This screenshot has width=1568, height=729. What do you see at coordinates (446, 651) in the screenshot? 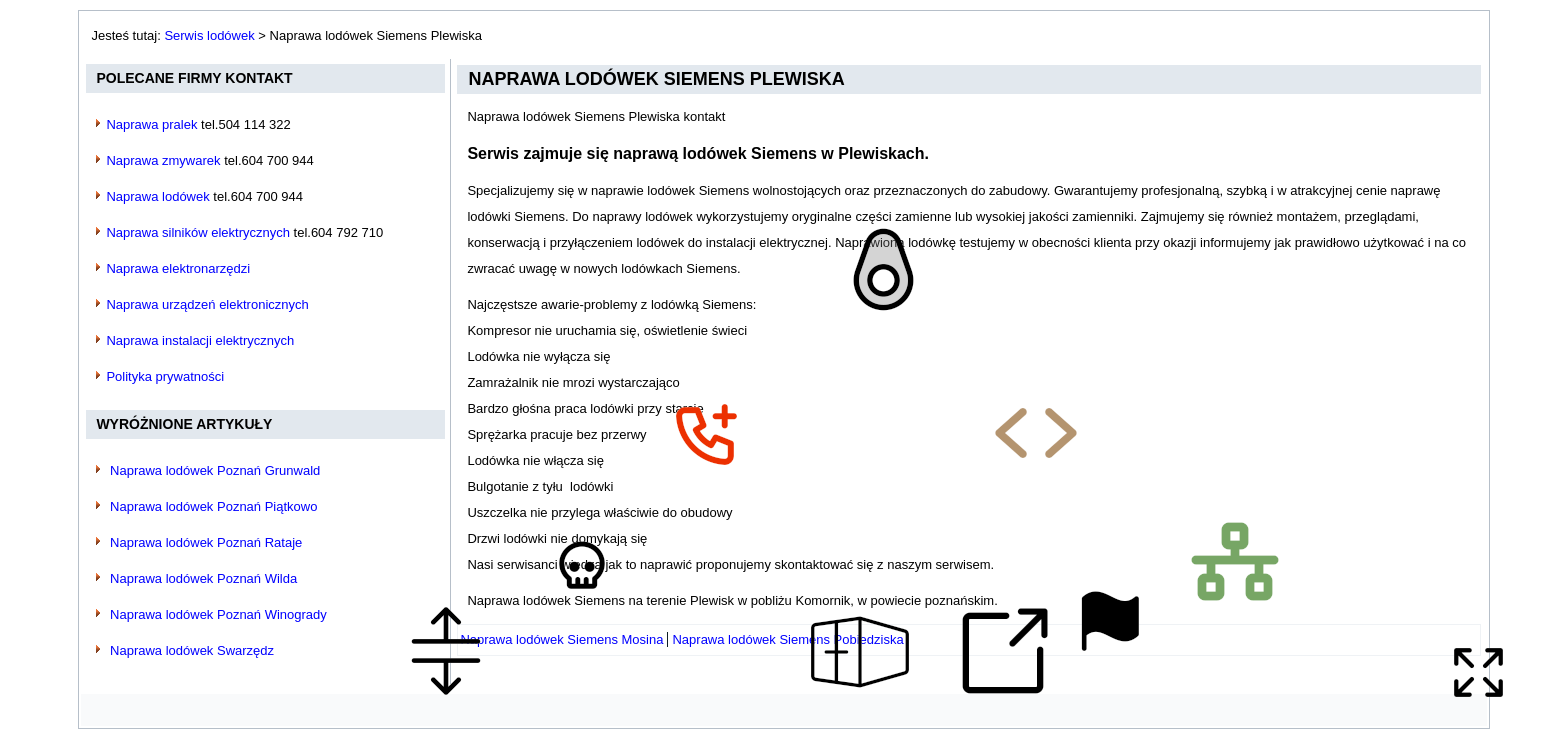
I see `split view vertically` at bounding box center [446, 651].